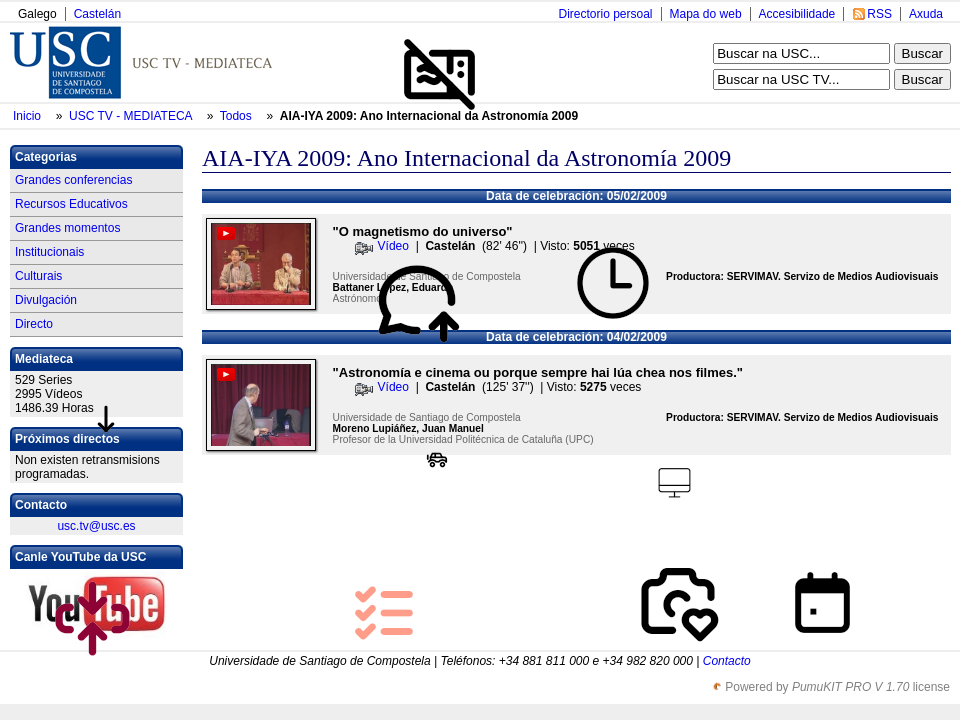 The width and height of the screenshot is (960, 720). Describe the element at coordinates (106, 419) in the screenshot. I see `scroll down or view more content below` at that location.